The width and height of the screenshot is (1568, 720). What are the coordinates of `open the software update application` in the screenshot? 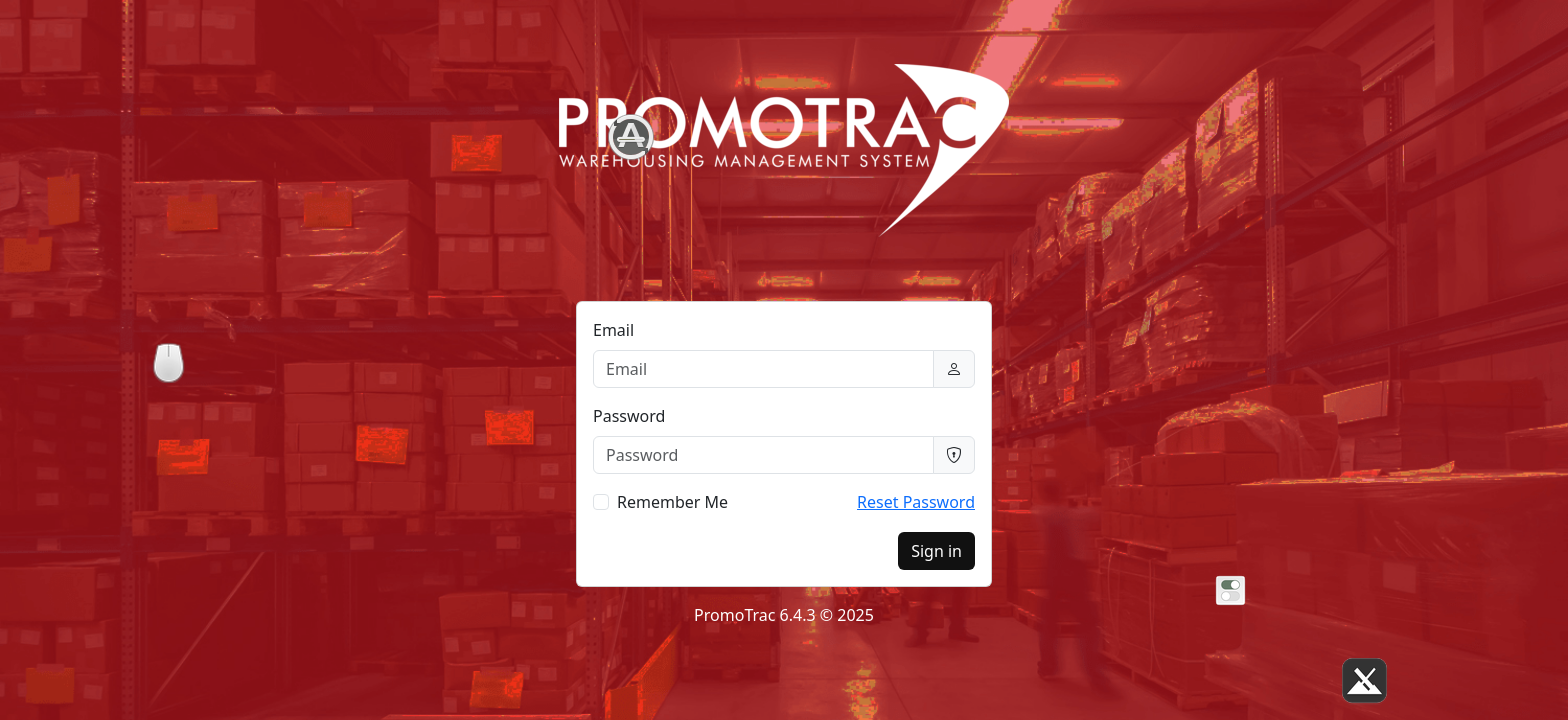 It's located at (631, 137).